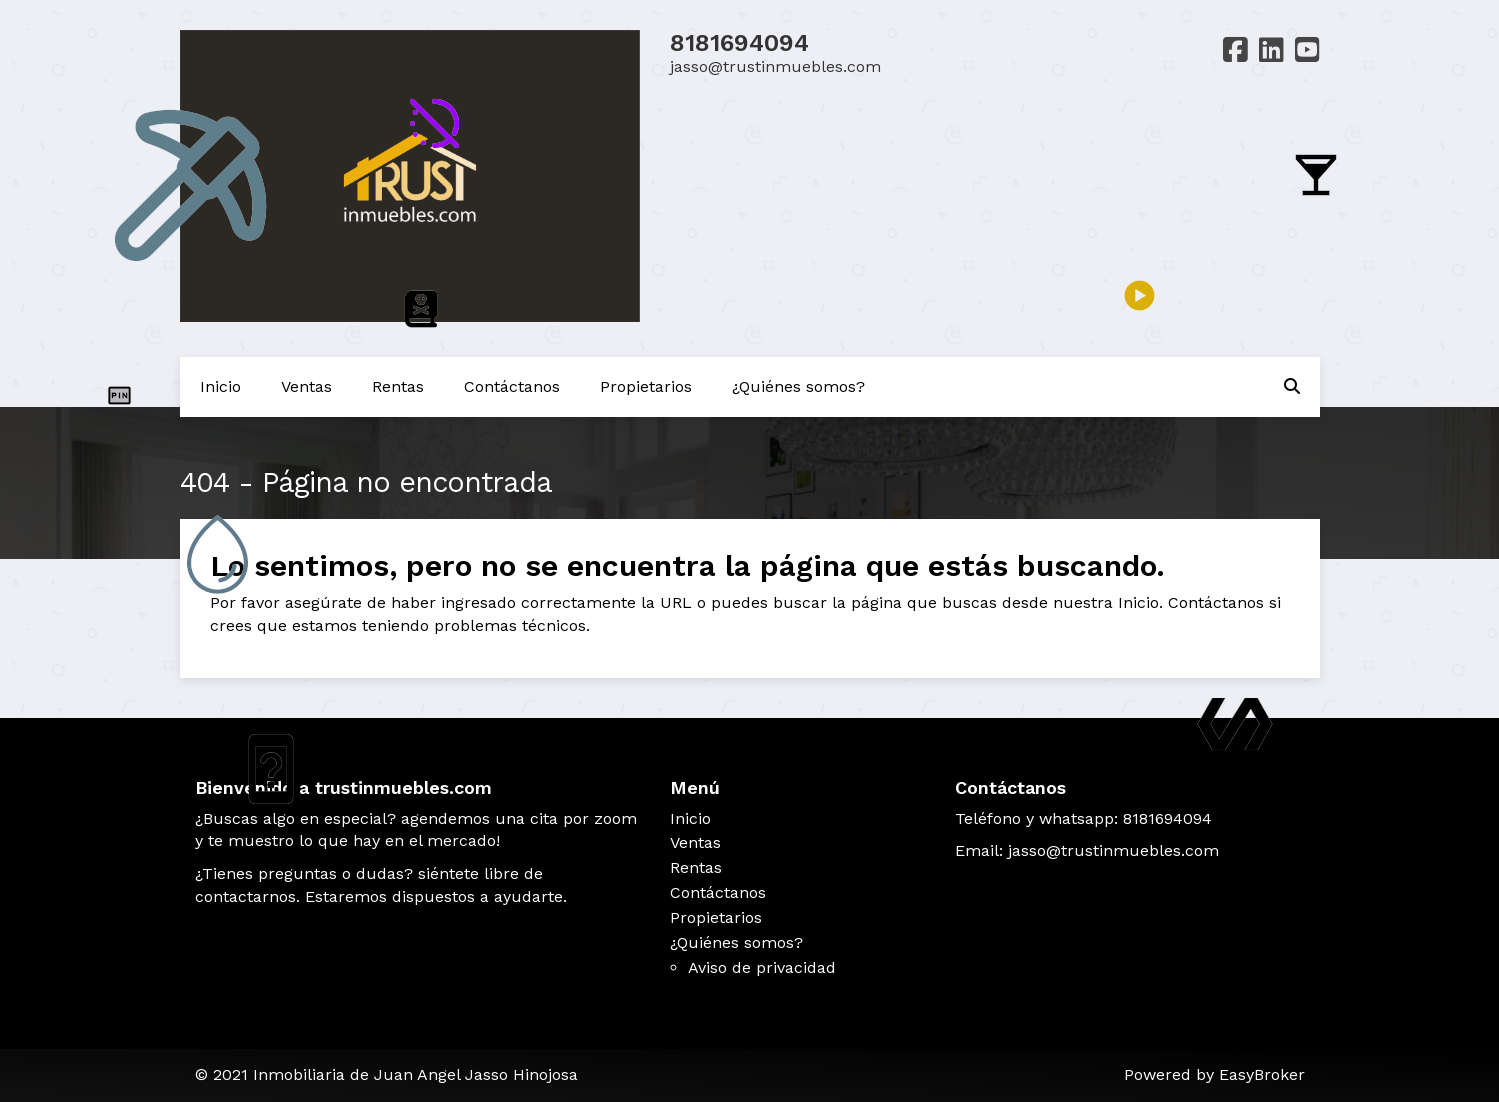  Describe the element at coordinates (1235, 724) in the screenshot. I see `polymer project logo` at that location.